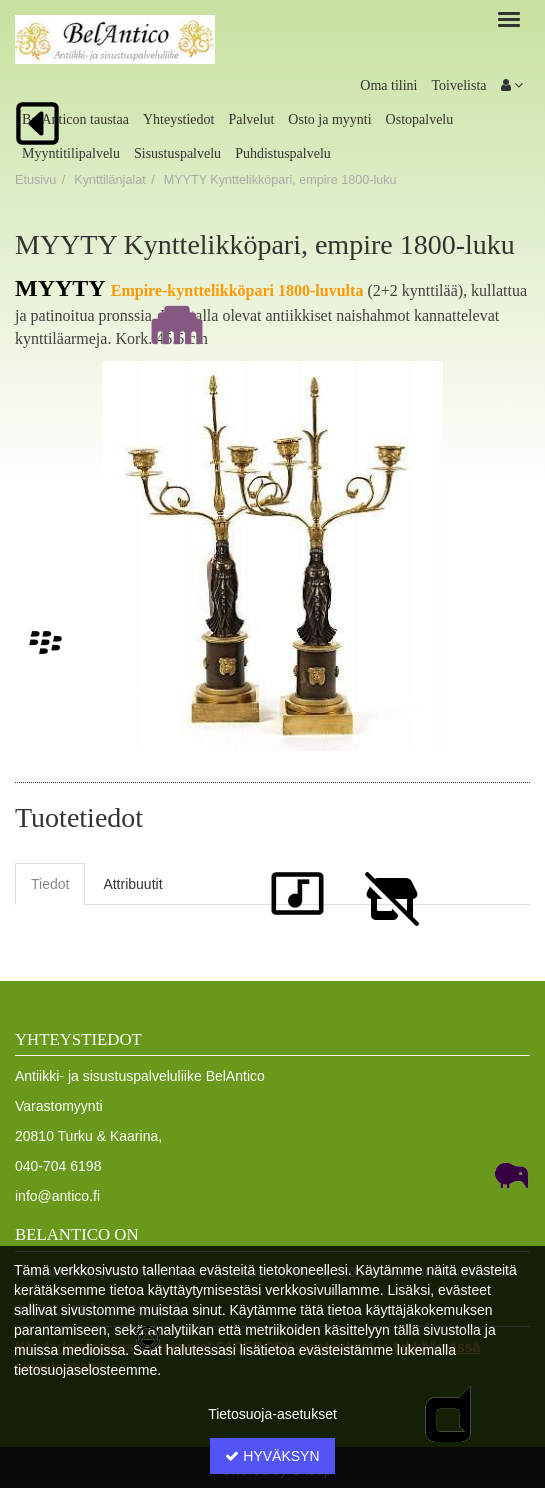  What do you see at coordinates (37, 123) in the screenshot?
I see `navigate to the previous item or screen` at bounding box center [37, 123].